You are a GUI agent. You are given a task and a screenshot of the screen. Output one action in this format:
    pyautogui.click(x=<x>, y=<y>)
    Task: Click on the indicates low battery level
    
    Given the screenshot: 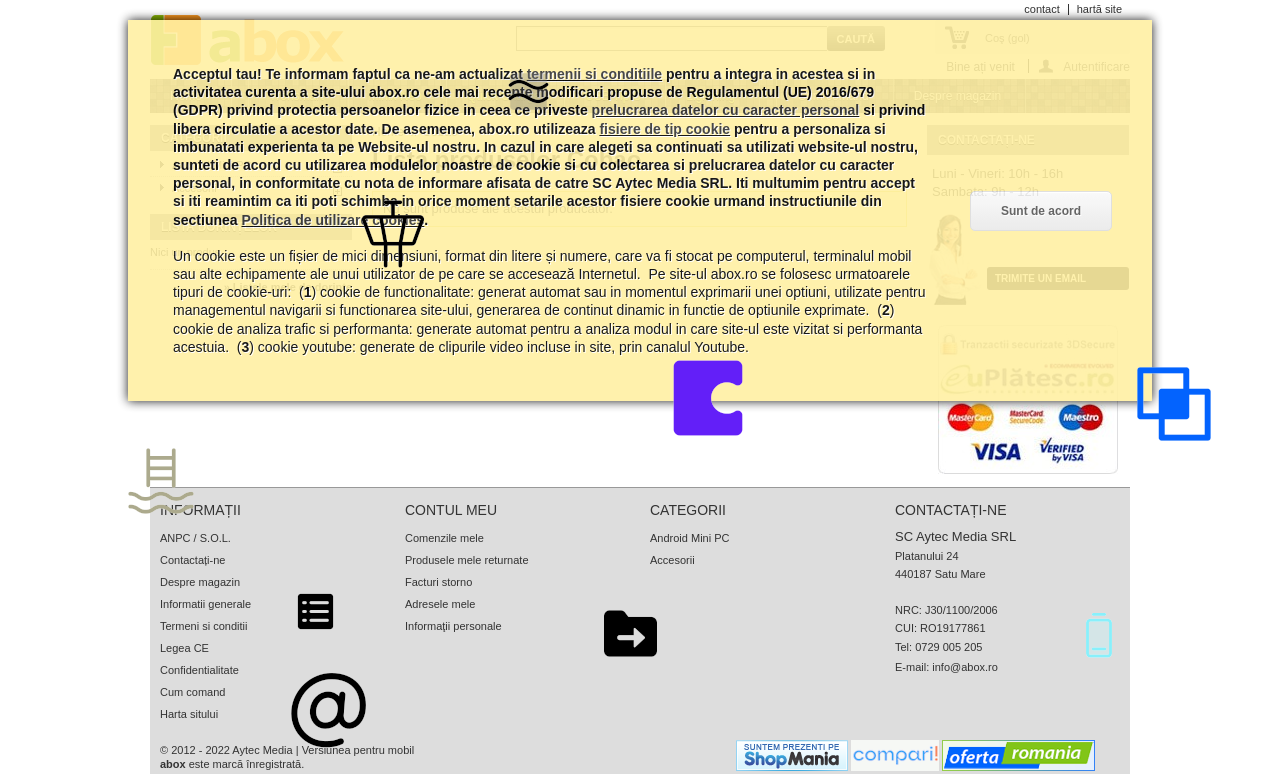 What is the action you would take?
    pyautogui.click(x=1099, y=636)
    